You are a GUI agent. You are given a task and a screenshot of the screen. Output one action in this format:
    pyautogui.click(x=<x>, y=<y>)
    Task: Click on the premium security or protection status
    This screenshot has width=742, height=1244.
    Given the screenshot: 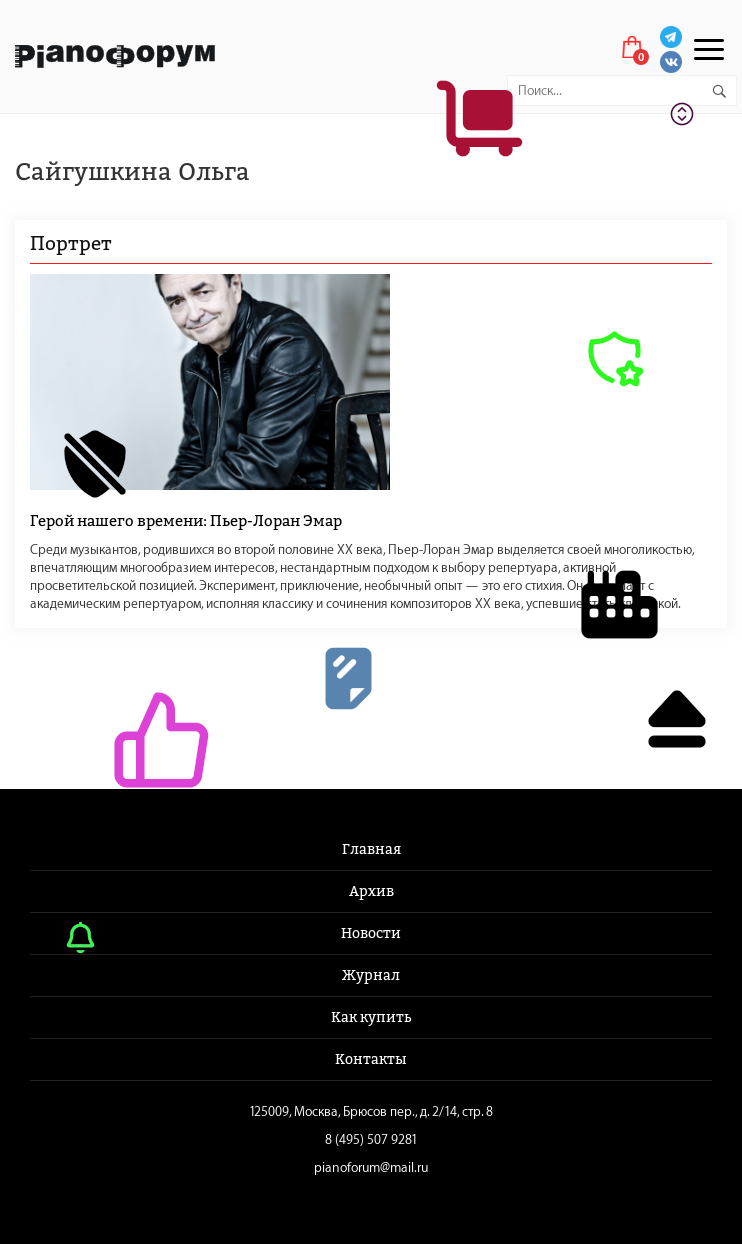 What is the action you would take?
    pyautogui.click(x=614, y=357)
    